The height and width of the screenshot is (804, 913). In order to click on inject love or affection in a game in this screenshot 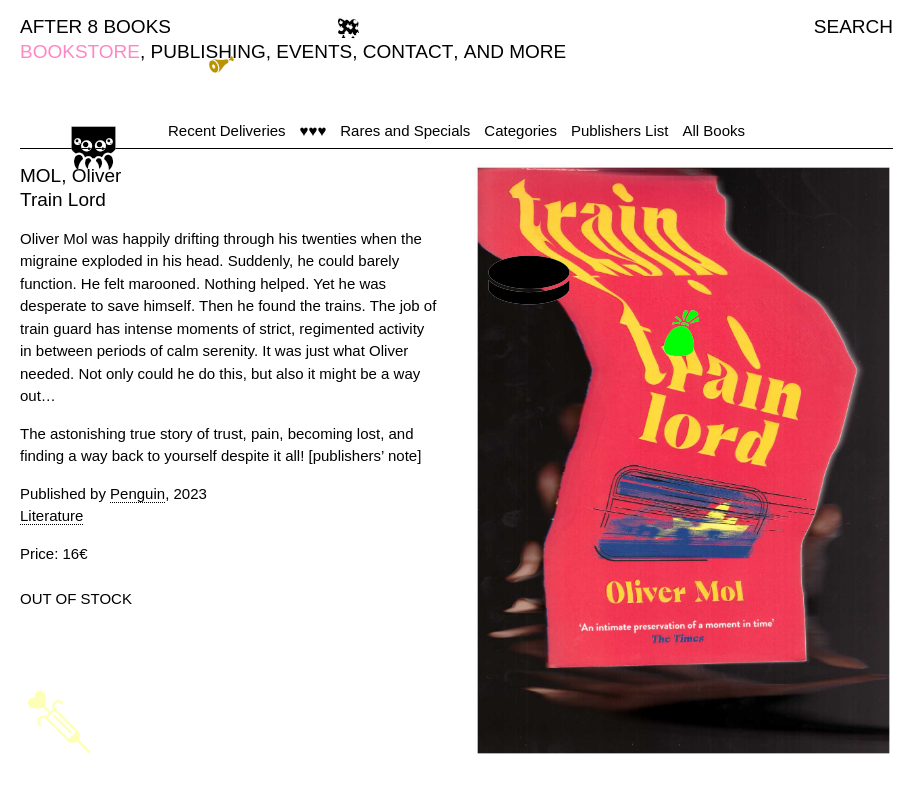, I will do `click(59, 722)`.